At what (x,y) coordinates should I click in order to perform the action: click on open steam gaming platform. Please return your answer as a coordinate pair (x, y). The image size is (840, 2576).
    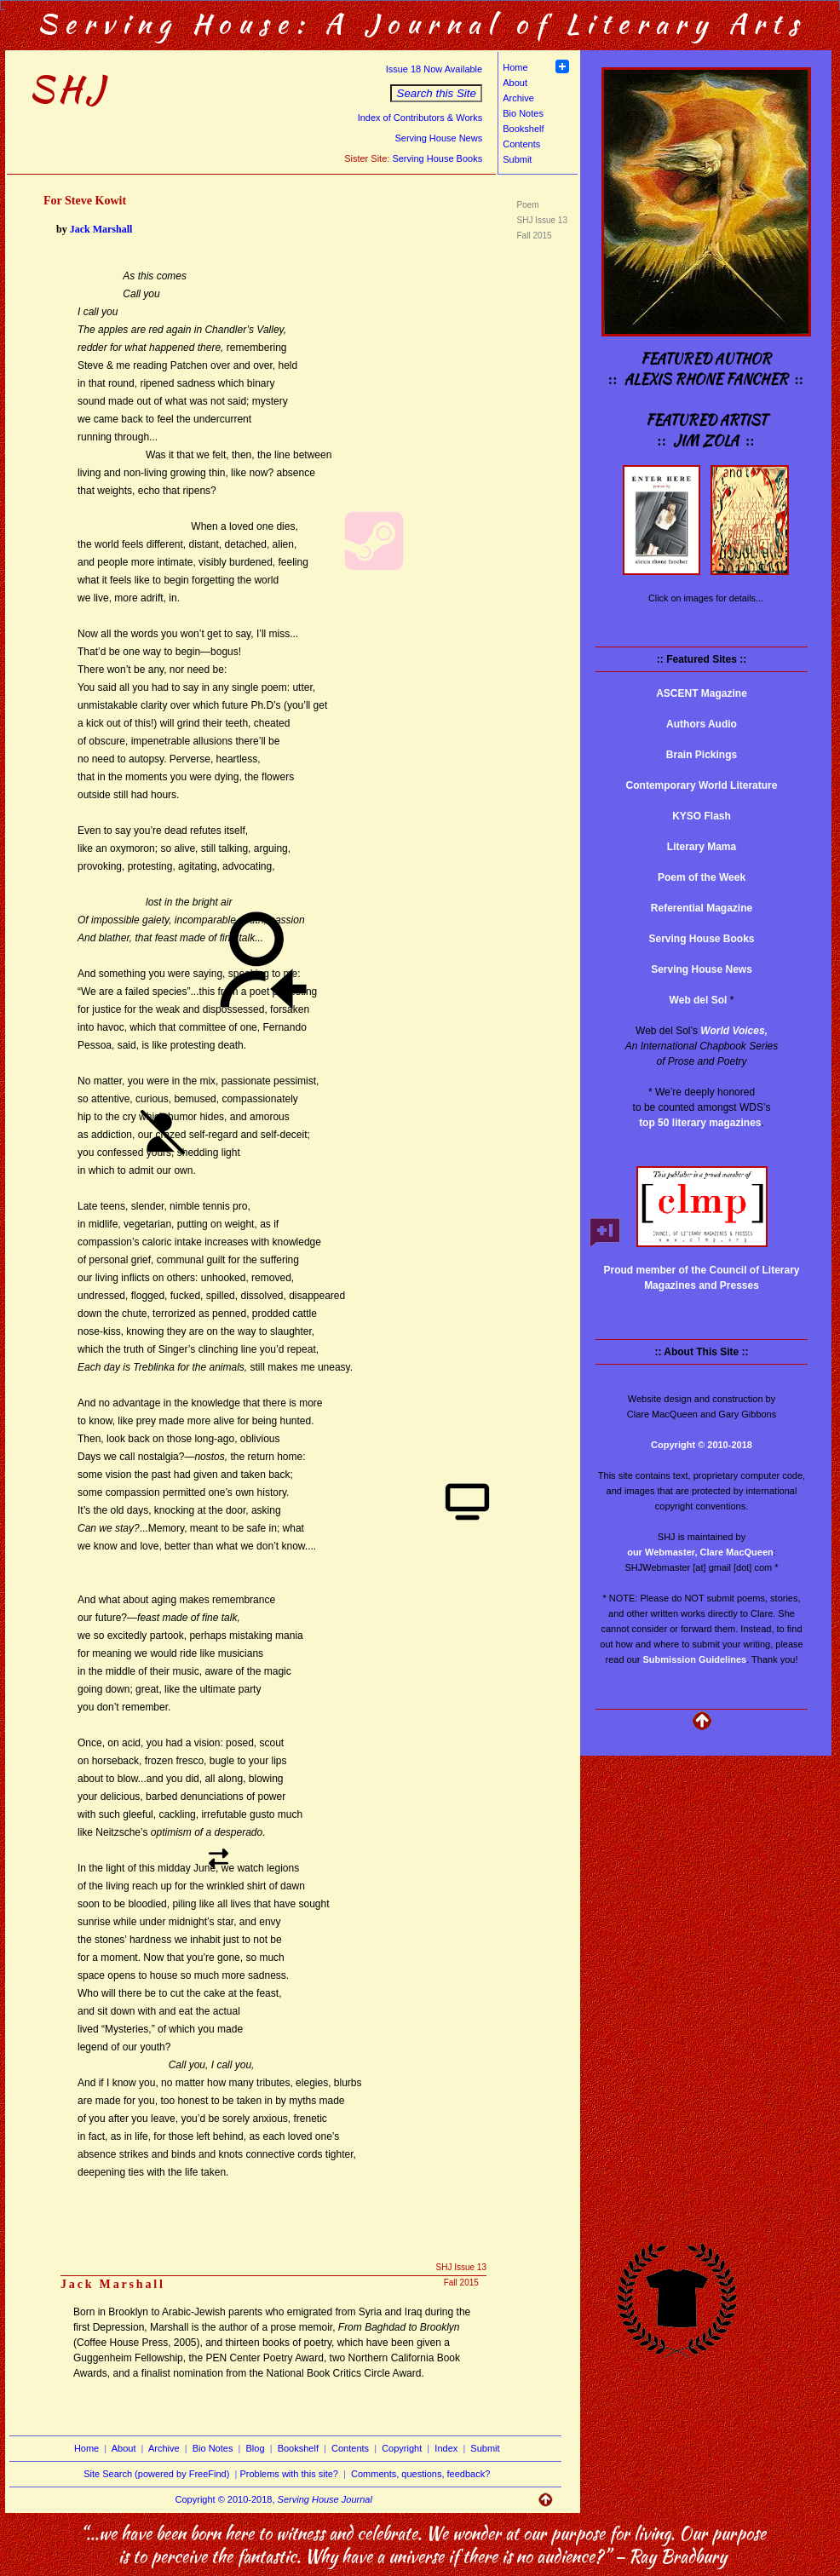
    Looking at the image, I should click on (374, 541).